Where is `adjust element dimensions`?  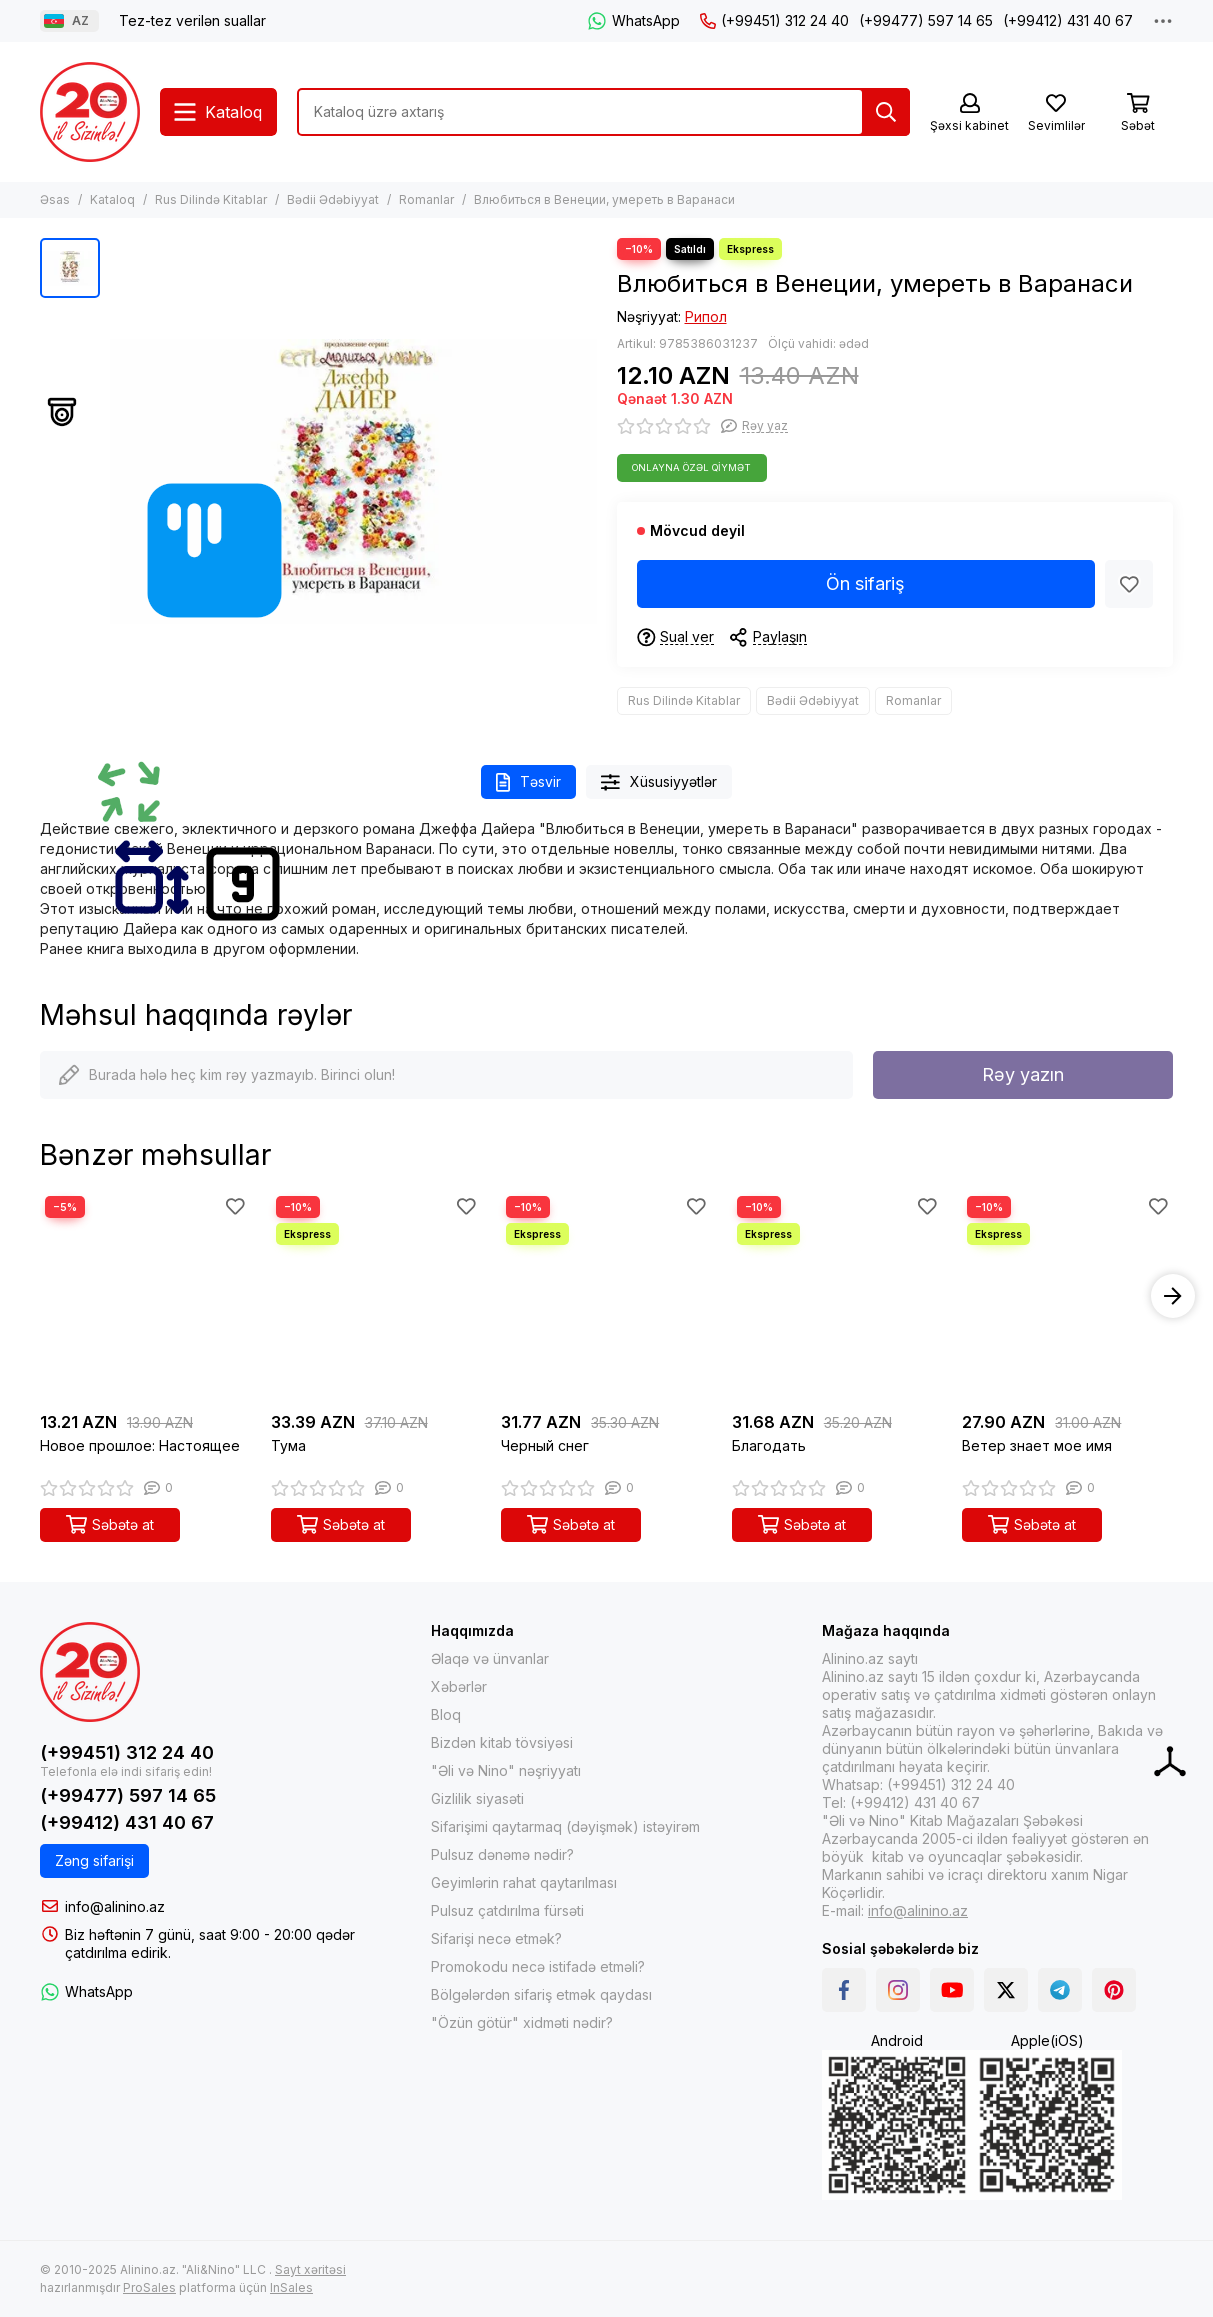
adjust element dimensions is located at coordinates (152, 877).